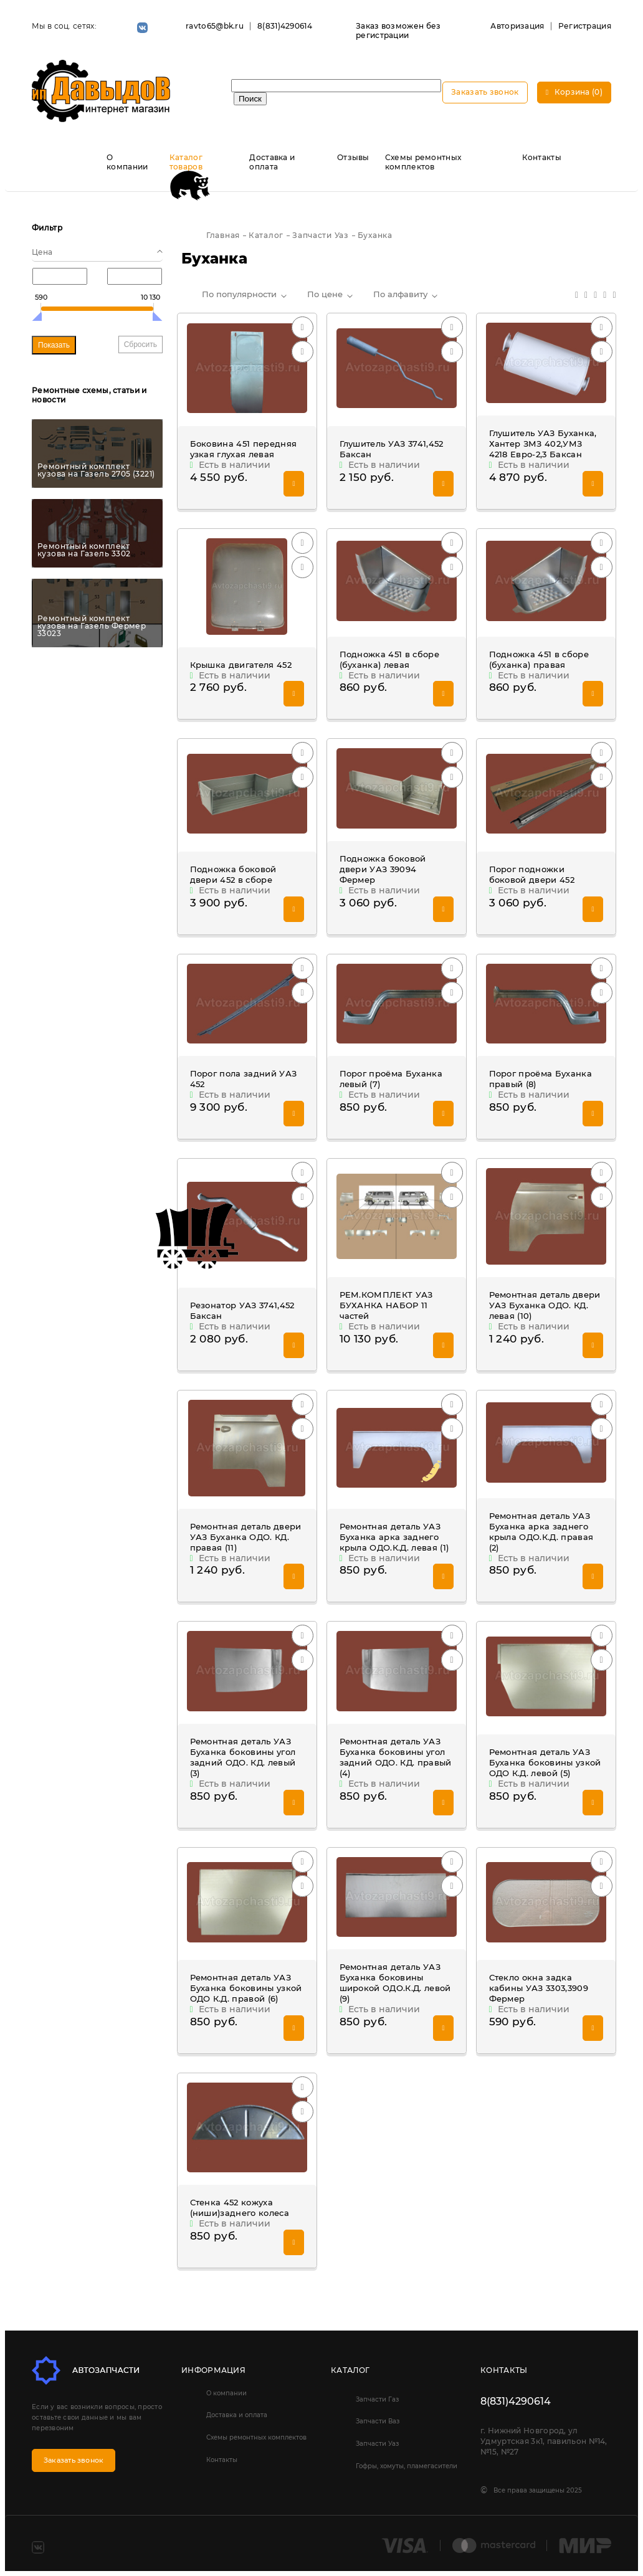 This screenshot has width=643, height=2576. What do you see at coordinates (431, 1471) in the screenshot?
I see `food item in a cooking or recipe game` at bounding box center [431, 1471].